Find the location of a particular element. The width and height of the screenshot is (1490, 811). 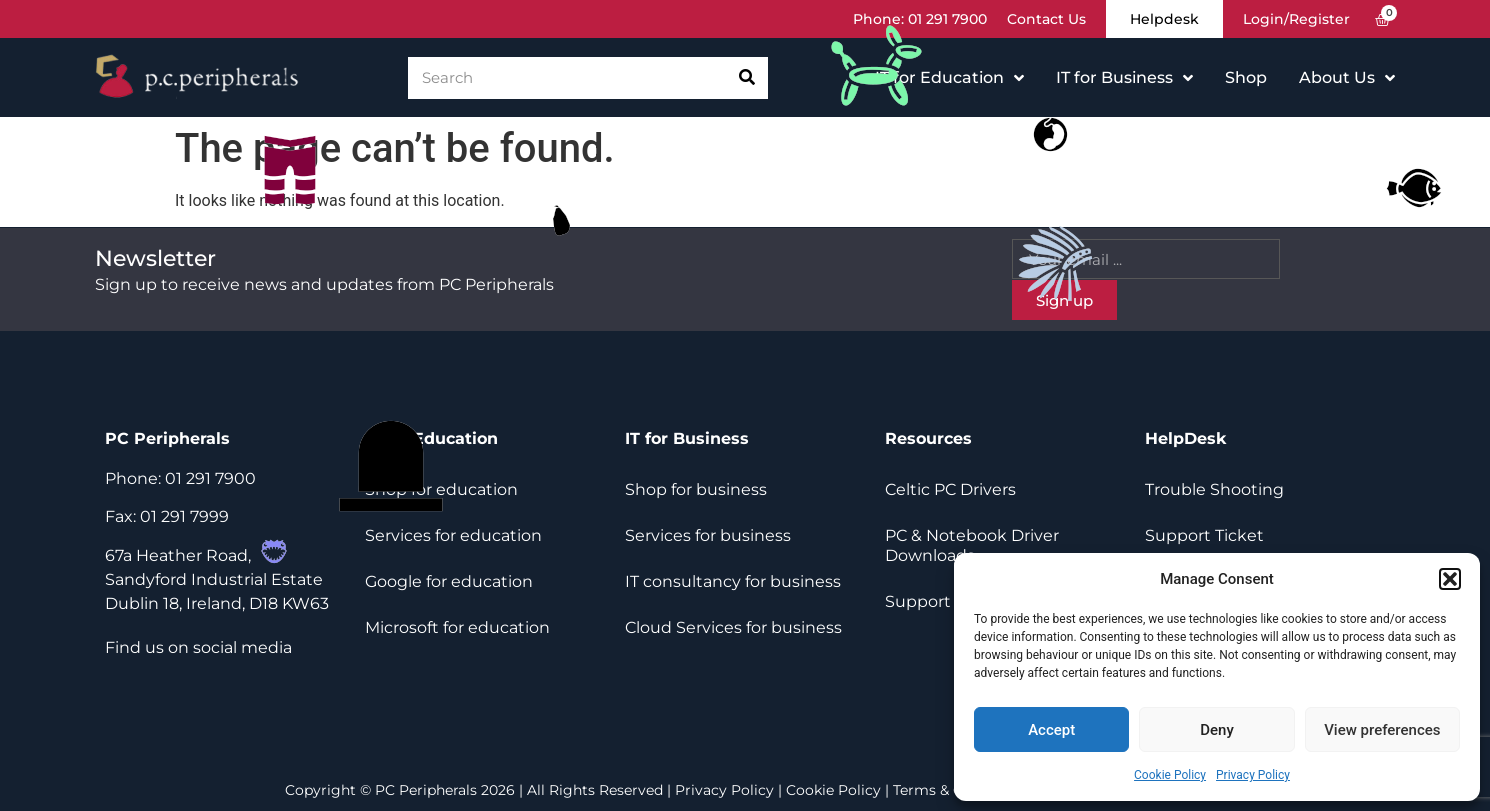

access party or celebration features is located at coordinates (876, 65).